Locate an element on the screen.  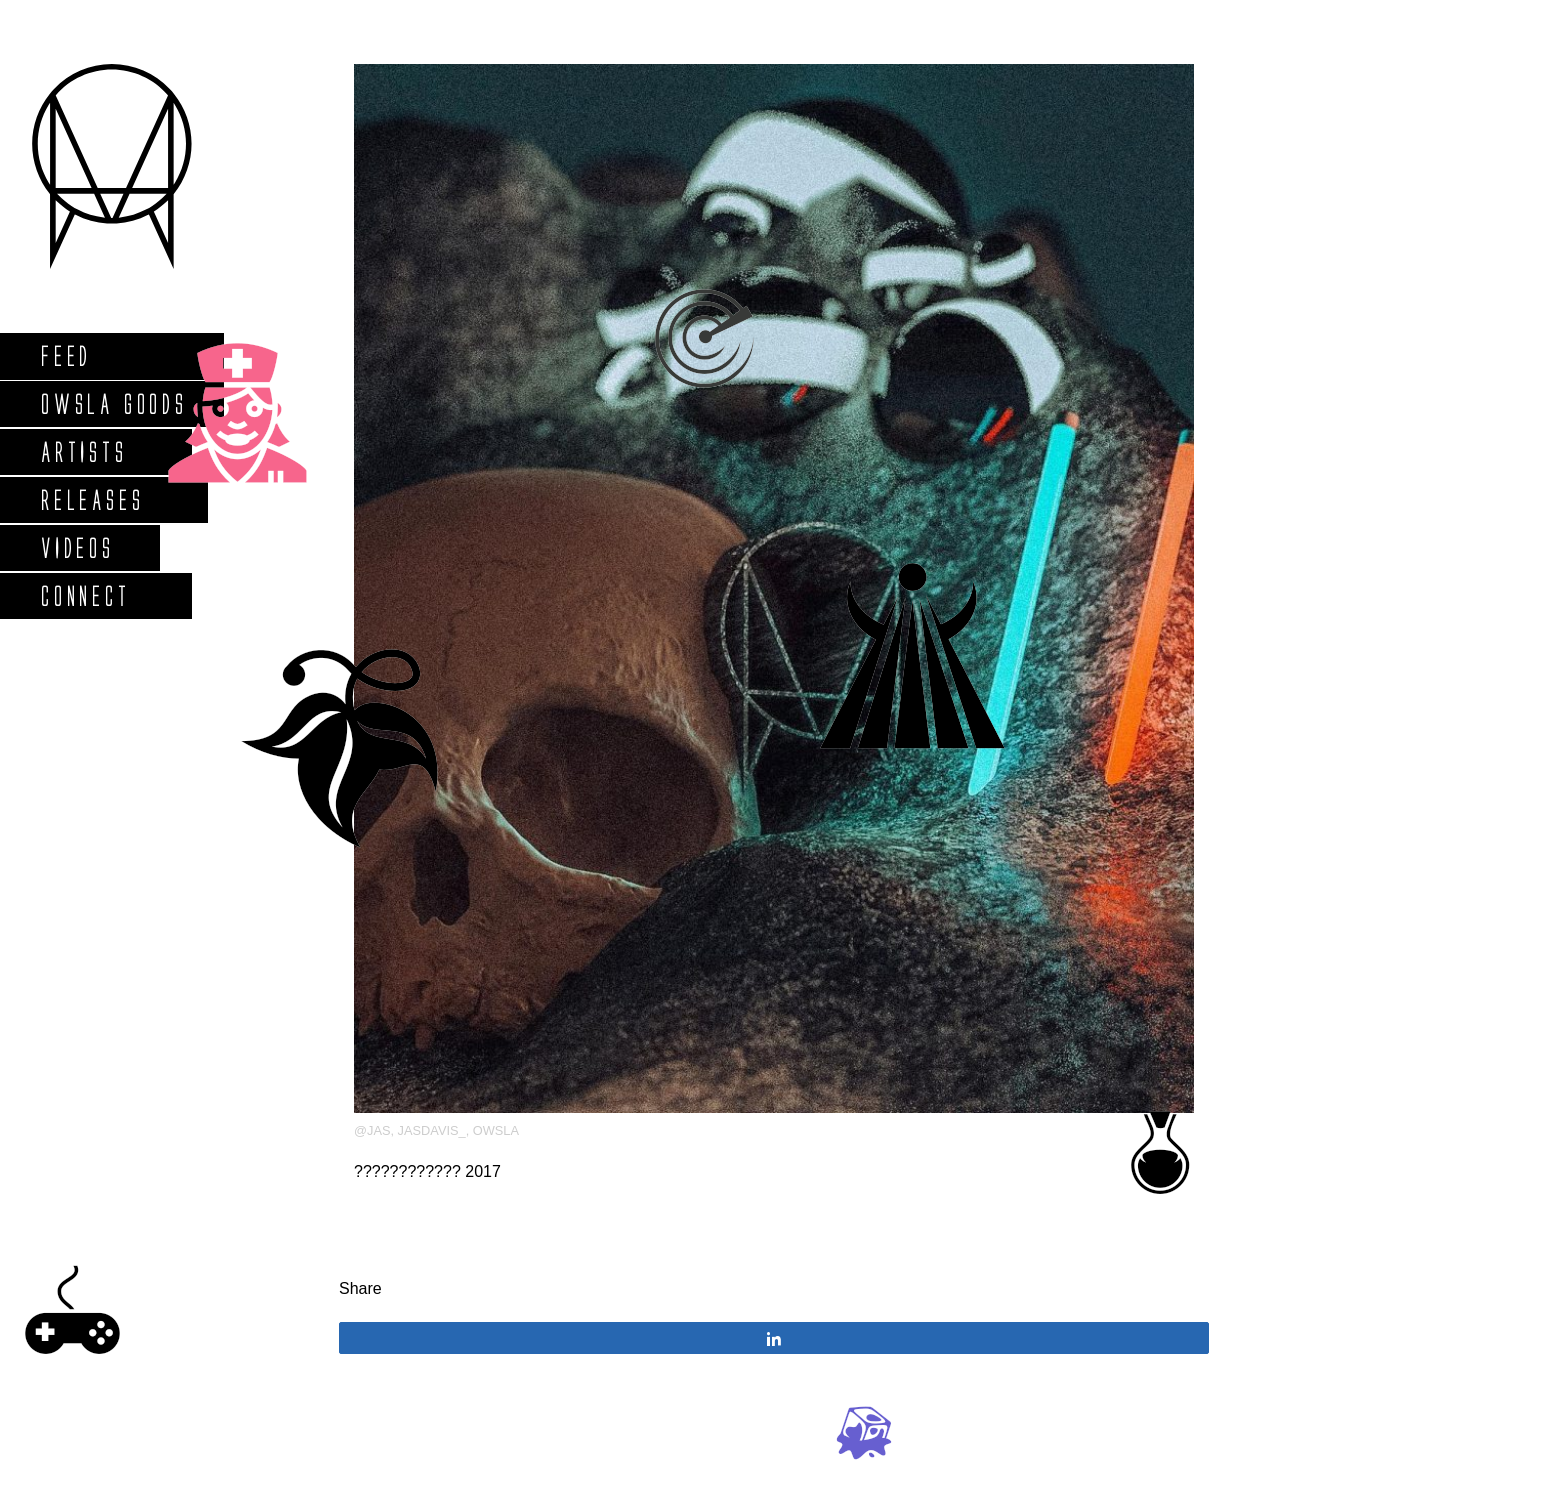
indicates a cooling effect or freeze ability wearing off is located at coordinates (864, 1432).